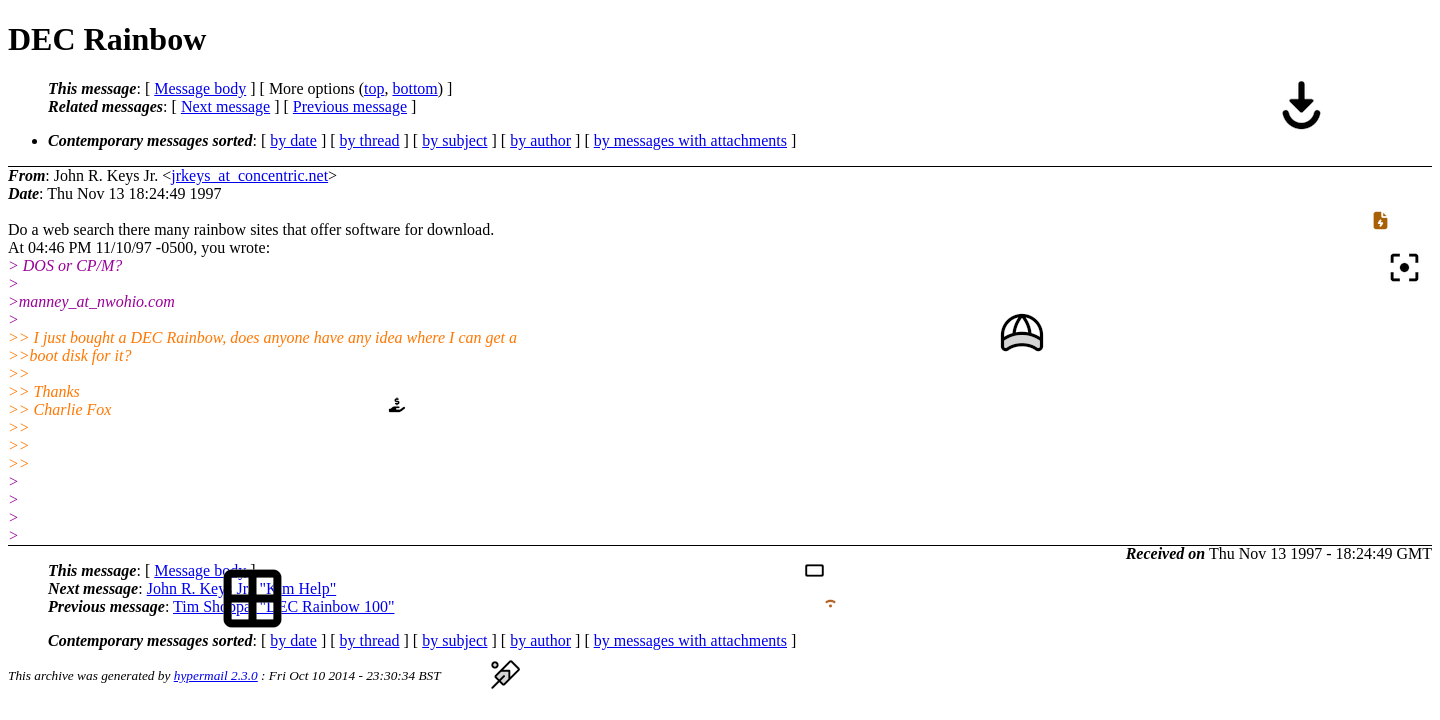  Describe the element at coordinates (1404, 267) in the screenshot. I see `center focus on the current subject` at that location.